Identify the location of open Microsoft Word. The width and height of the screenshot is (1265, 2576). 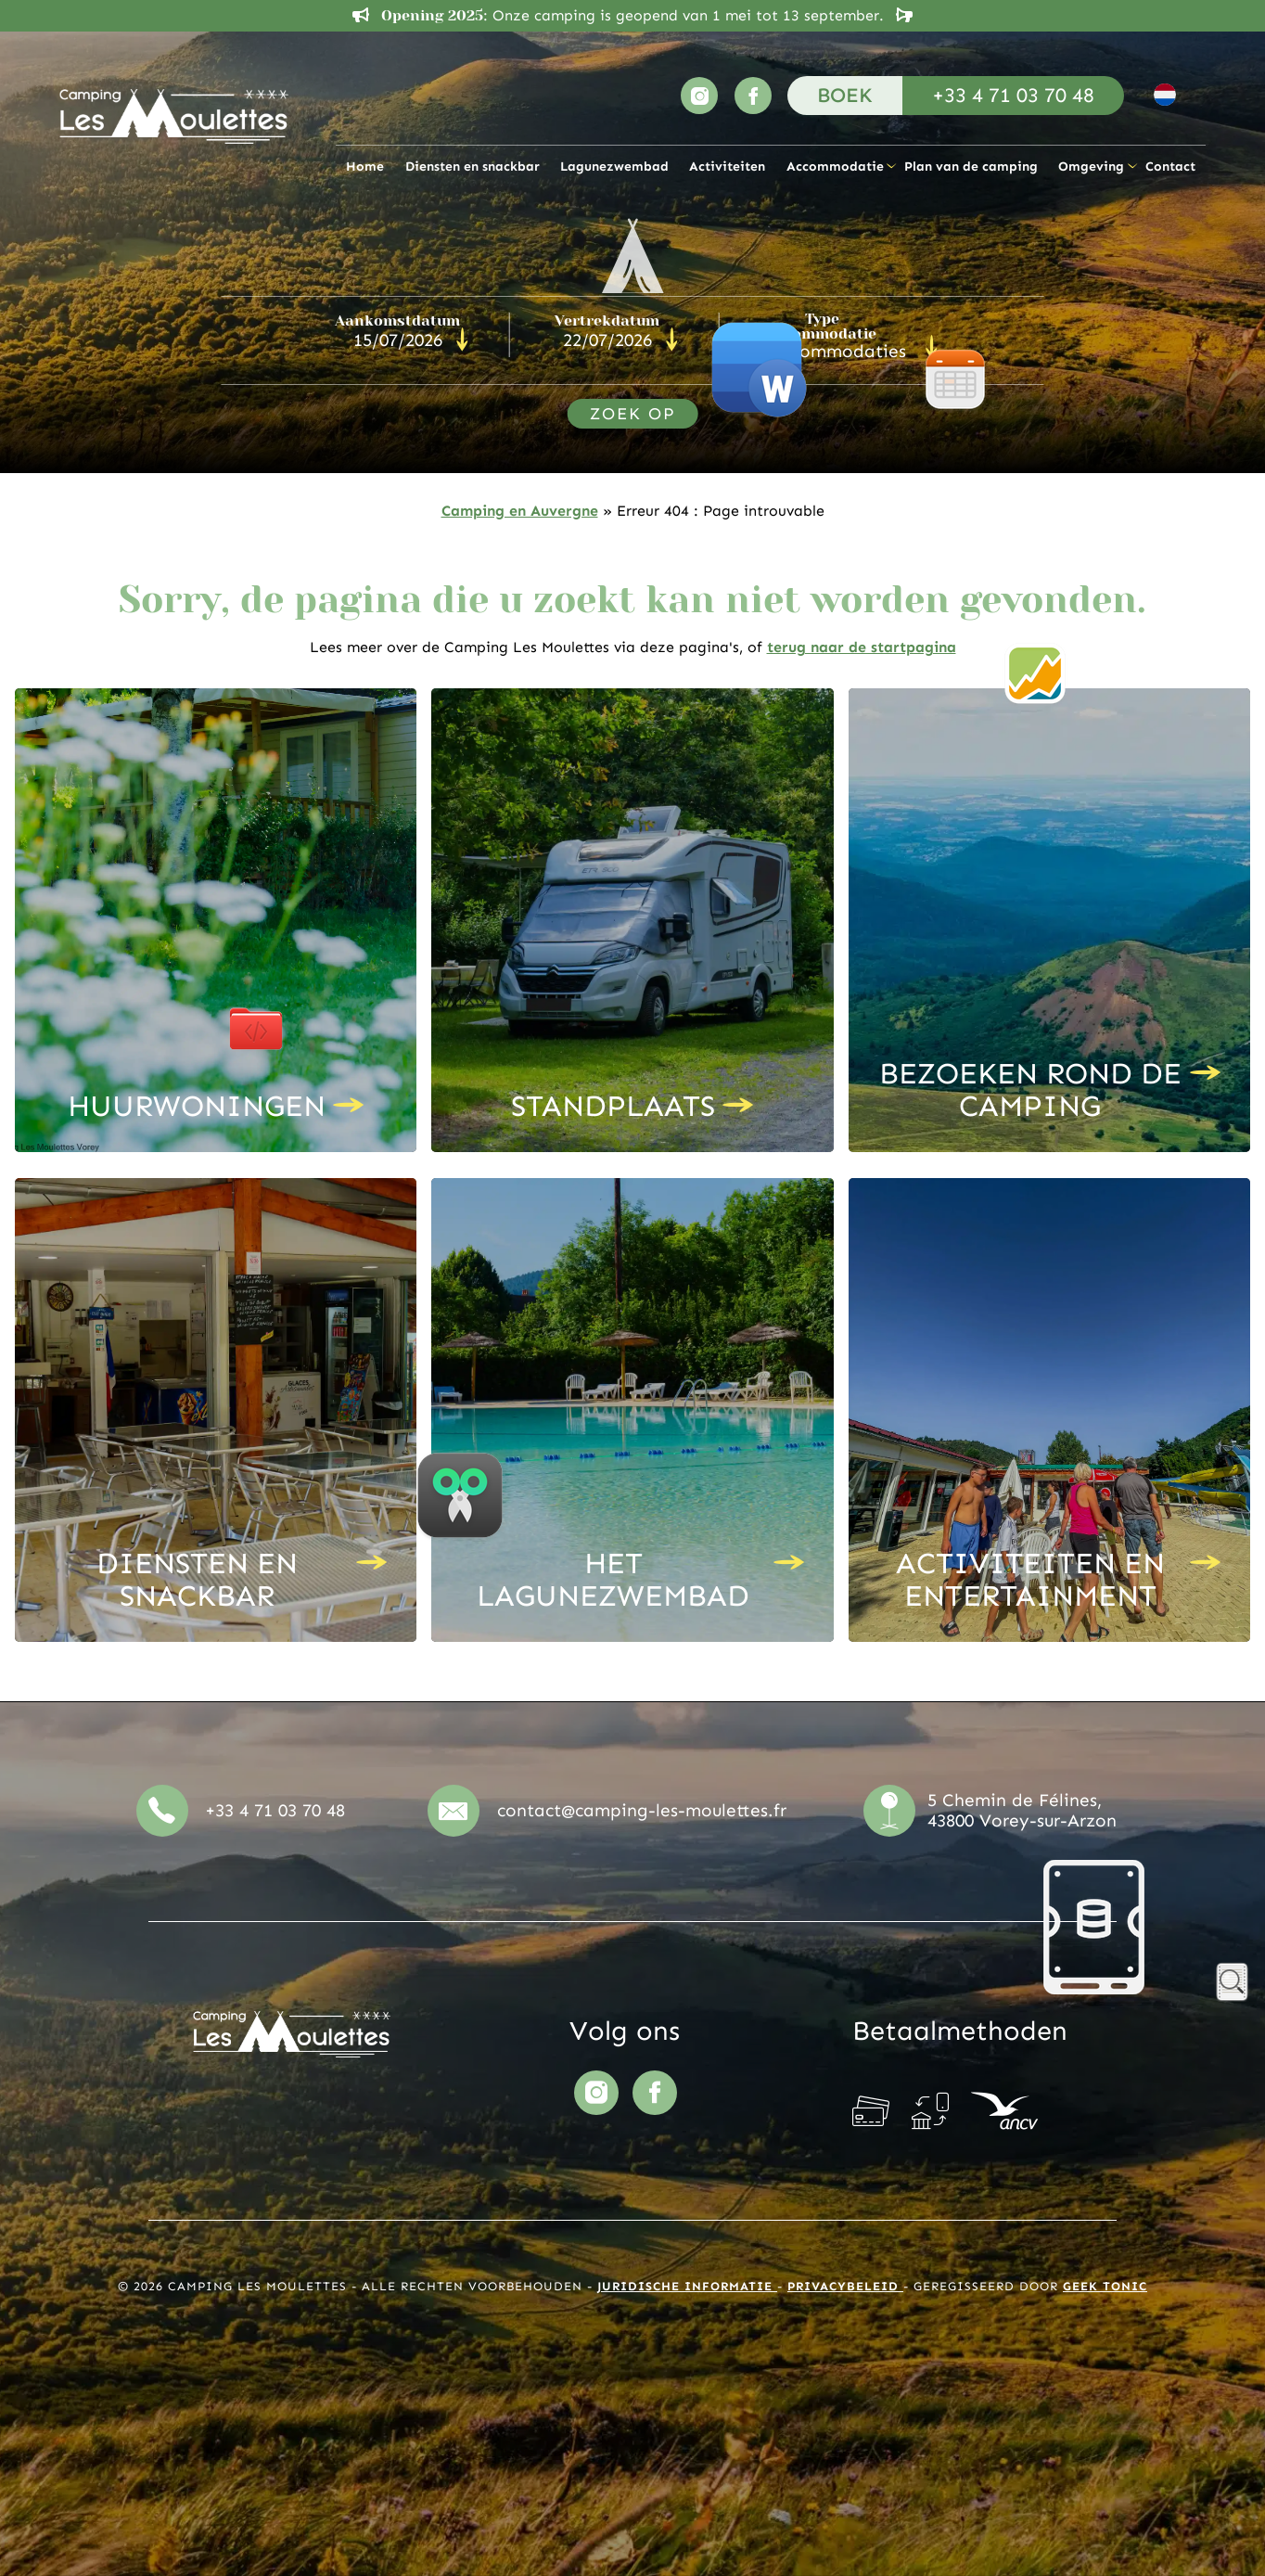
(757, 367).